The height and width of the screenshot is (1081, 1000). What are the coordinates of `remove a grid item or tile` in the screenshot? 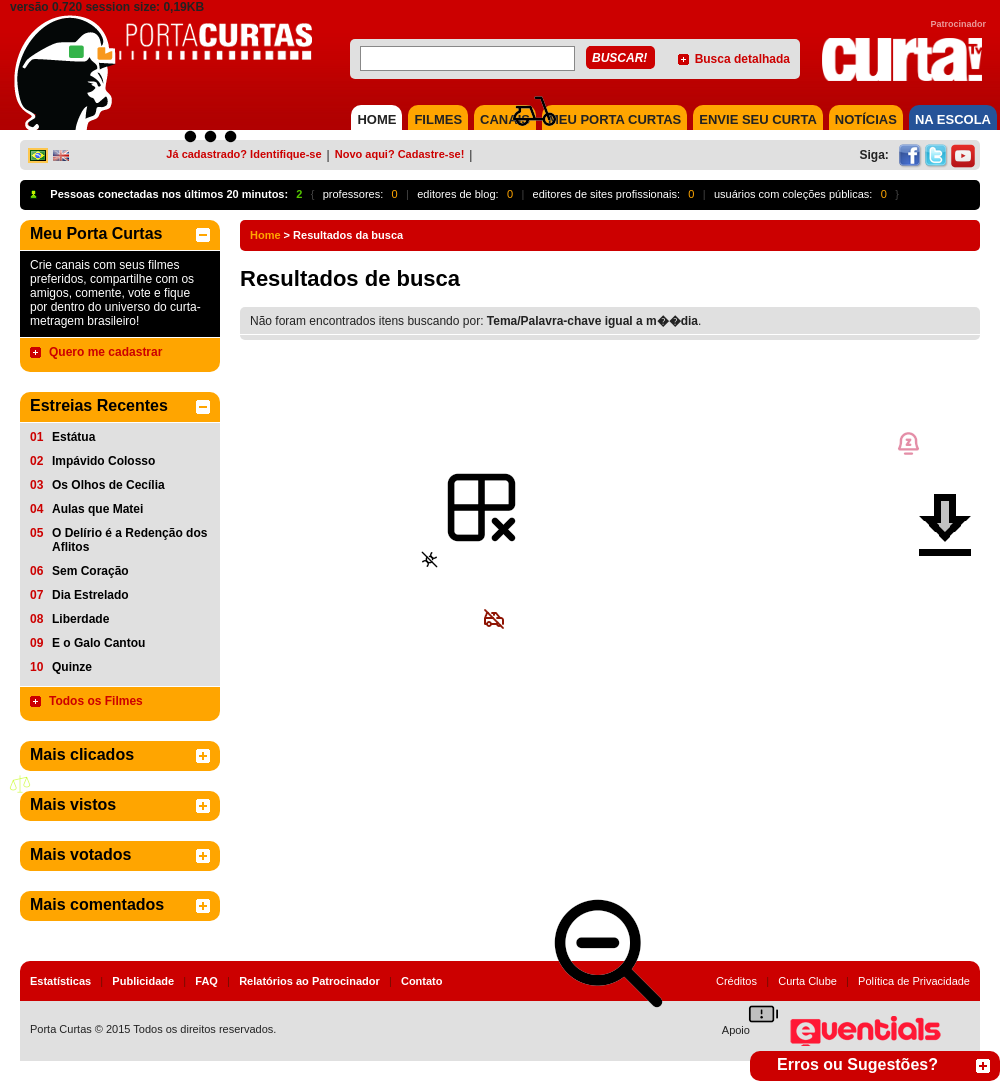 It's located at (481, 507).